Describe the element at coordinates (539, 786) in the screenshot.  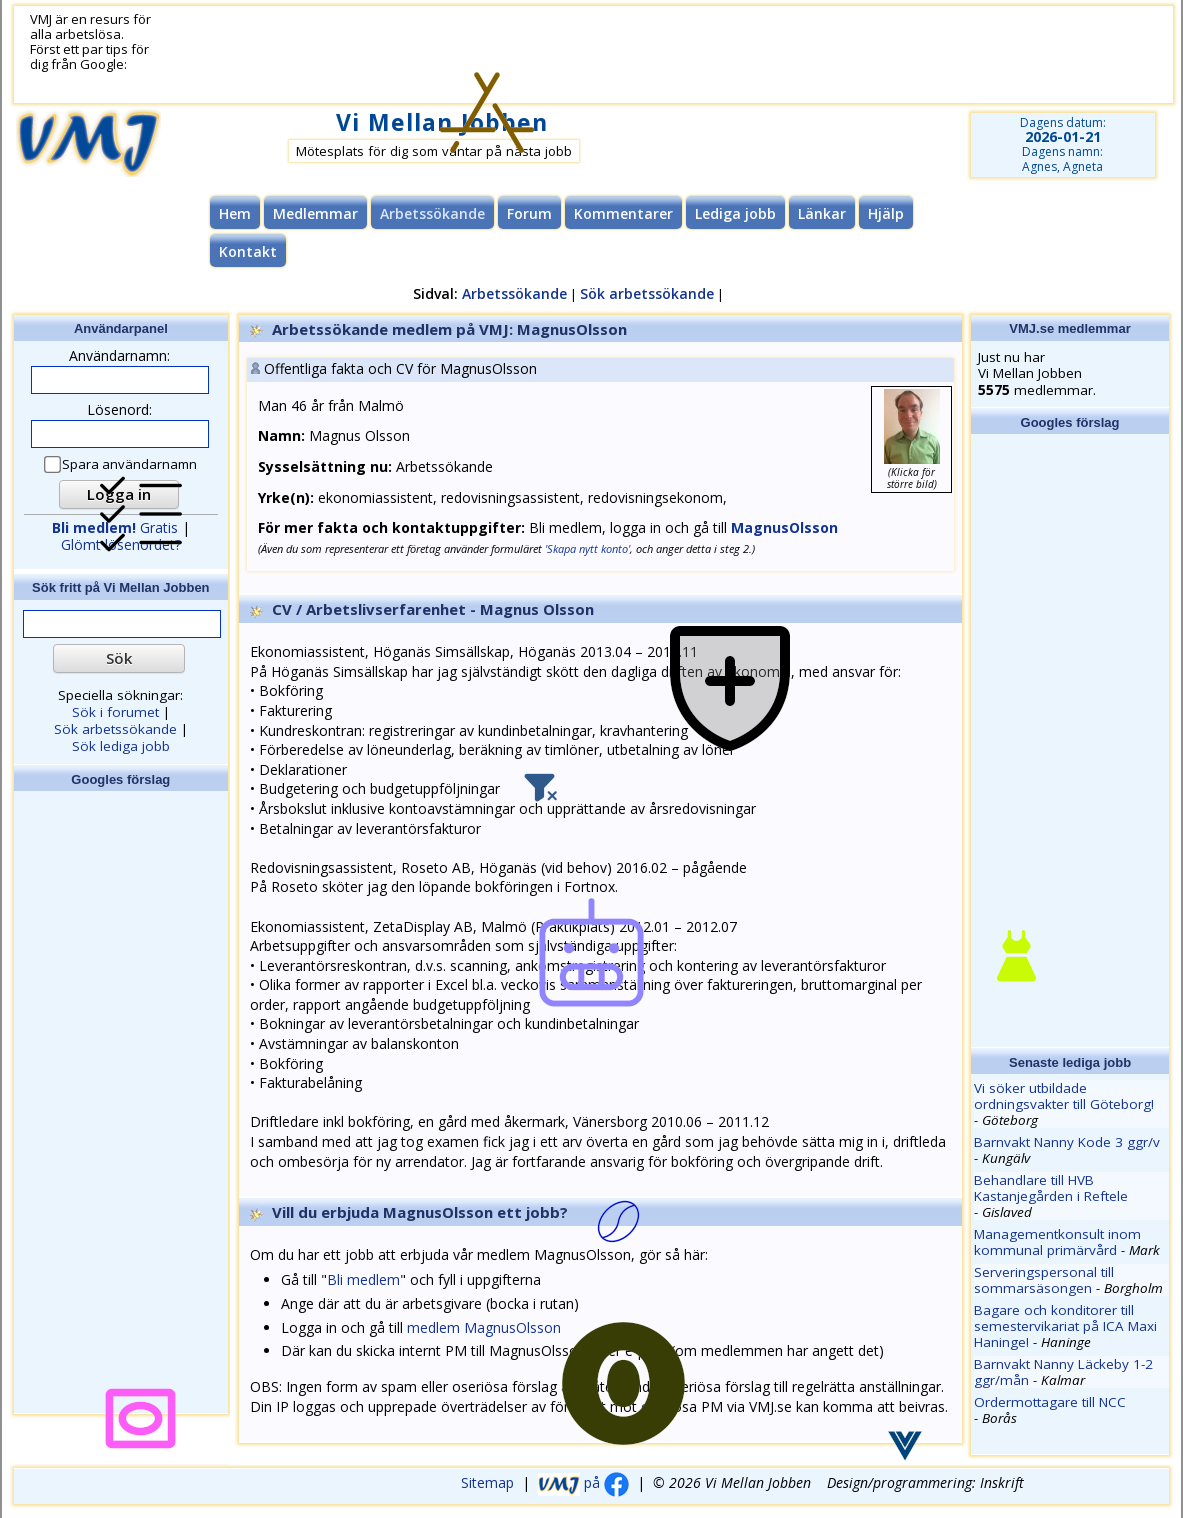
I see `clear all active filters` at that location.